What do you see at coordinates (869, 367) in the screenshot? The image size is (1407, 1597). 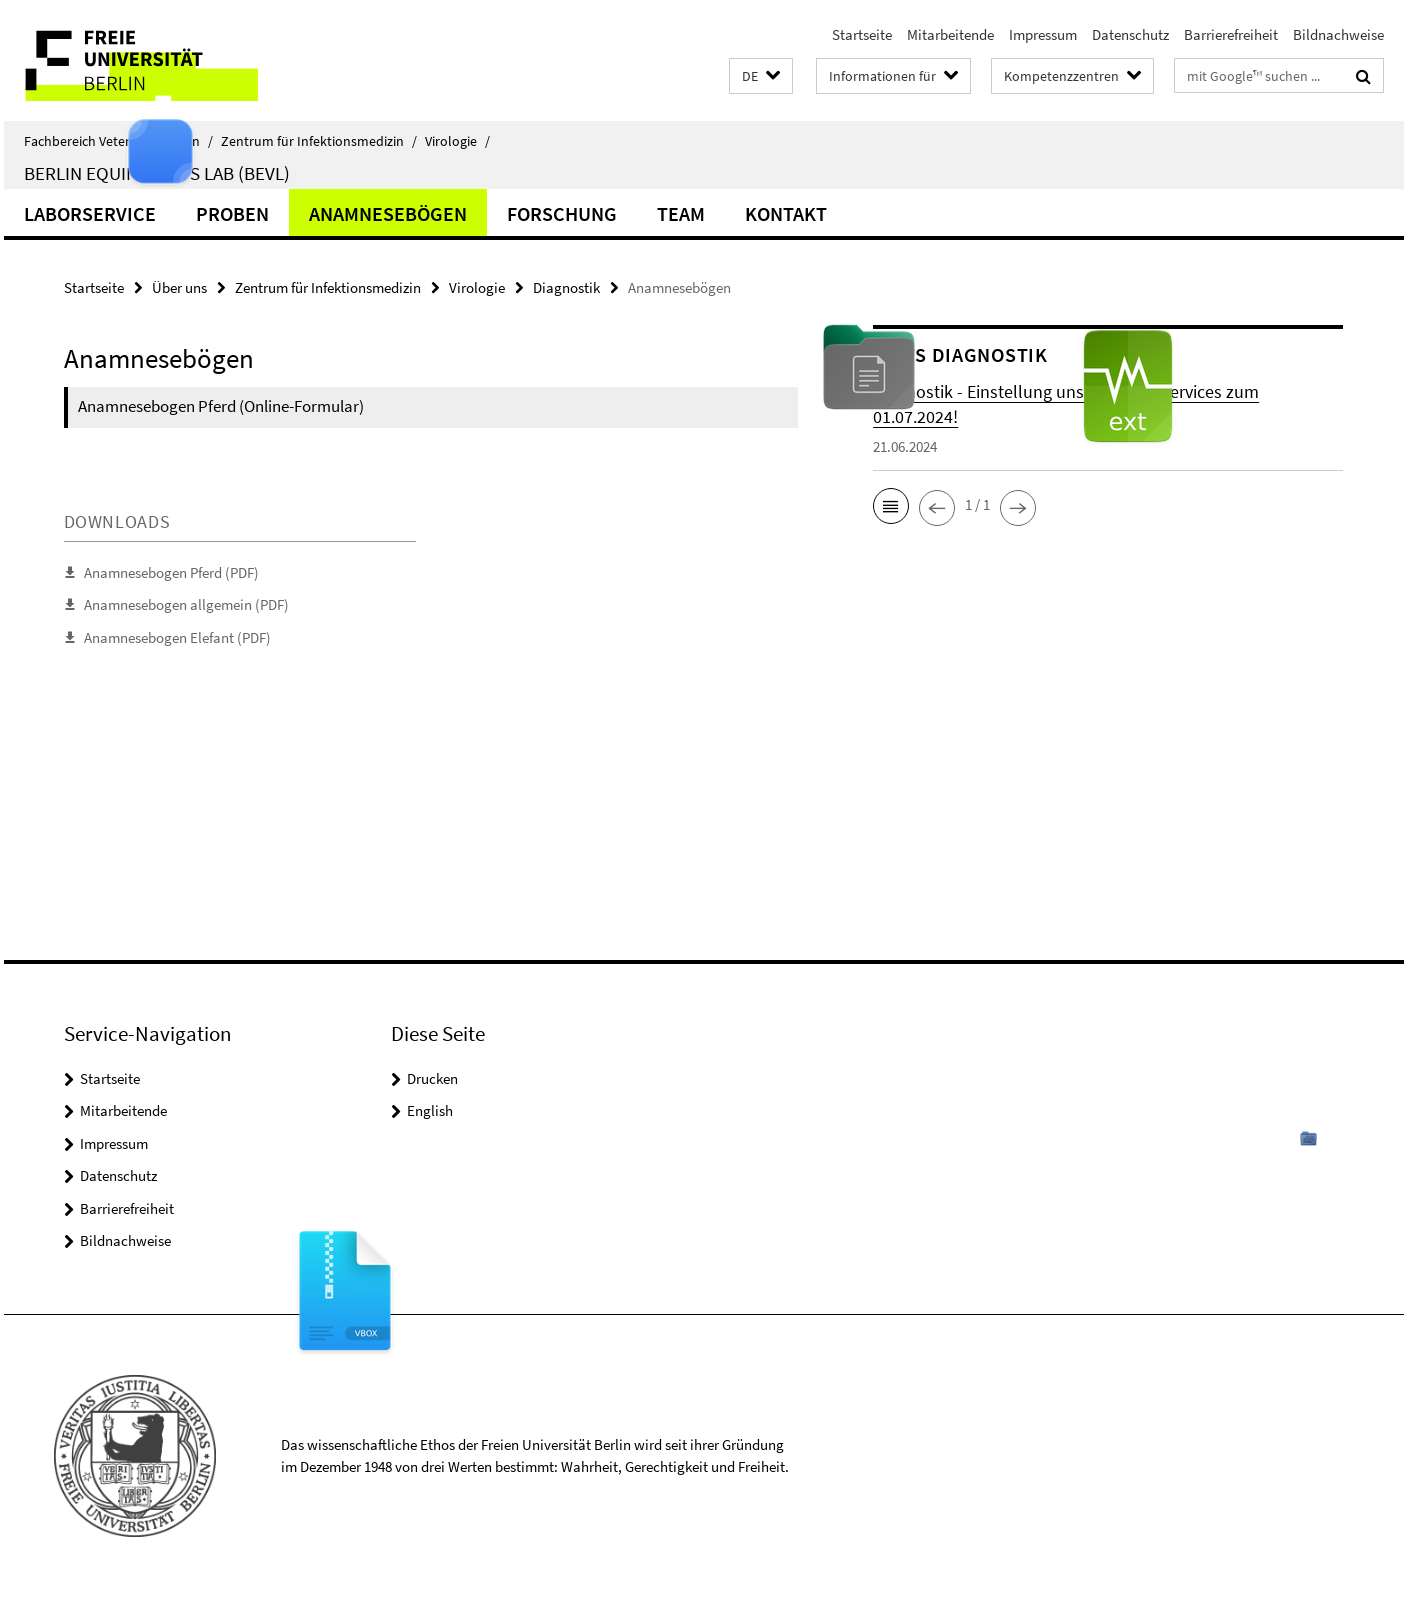 I see `open your documents folder` at bounding box center [869, 367].